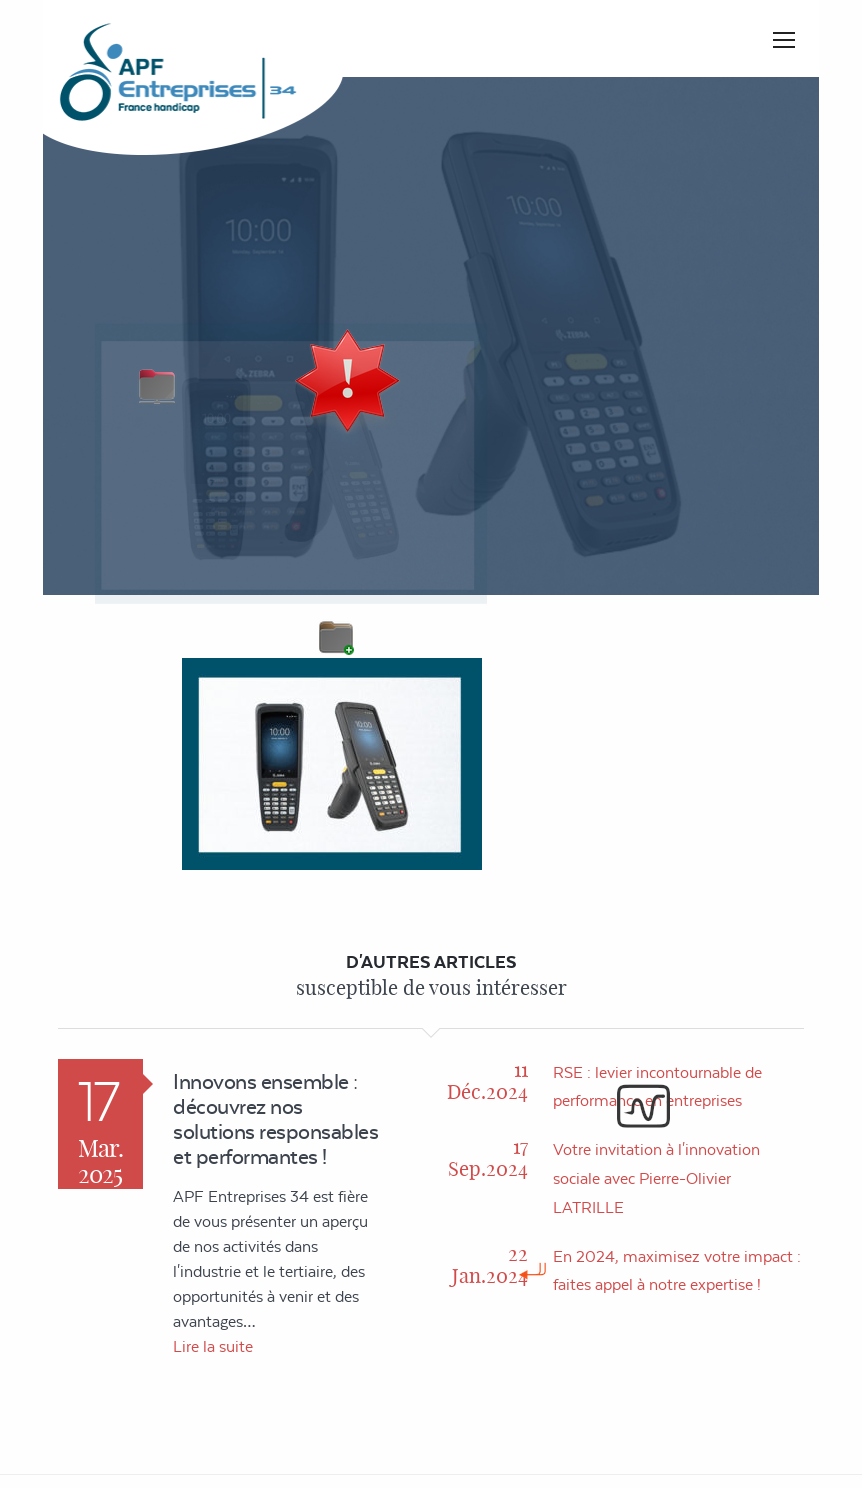  I want to click on view system resource usage and performance metrics, so click(643, 1104).